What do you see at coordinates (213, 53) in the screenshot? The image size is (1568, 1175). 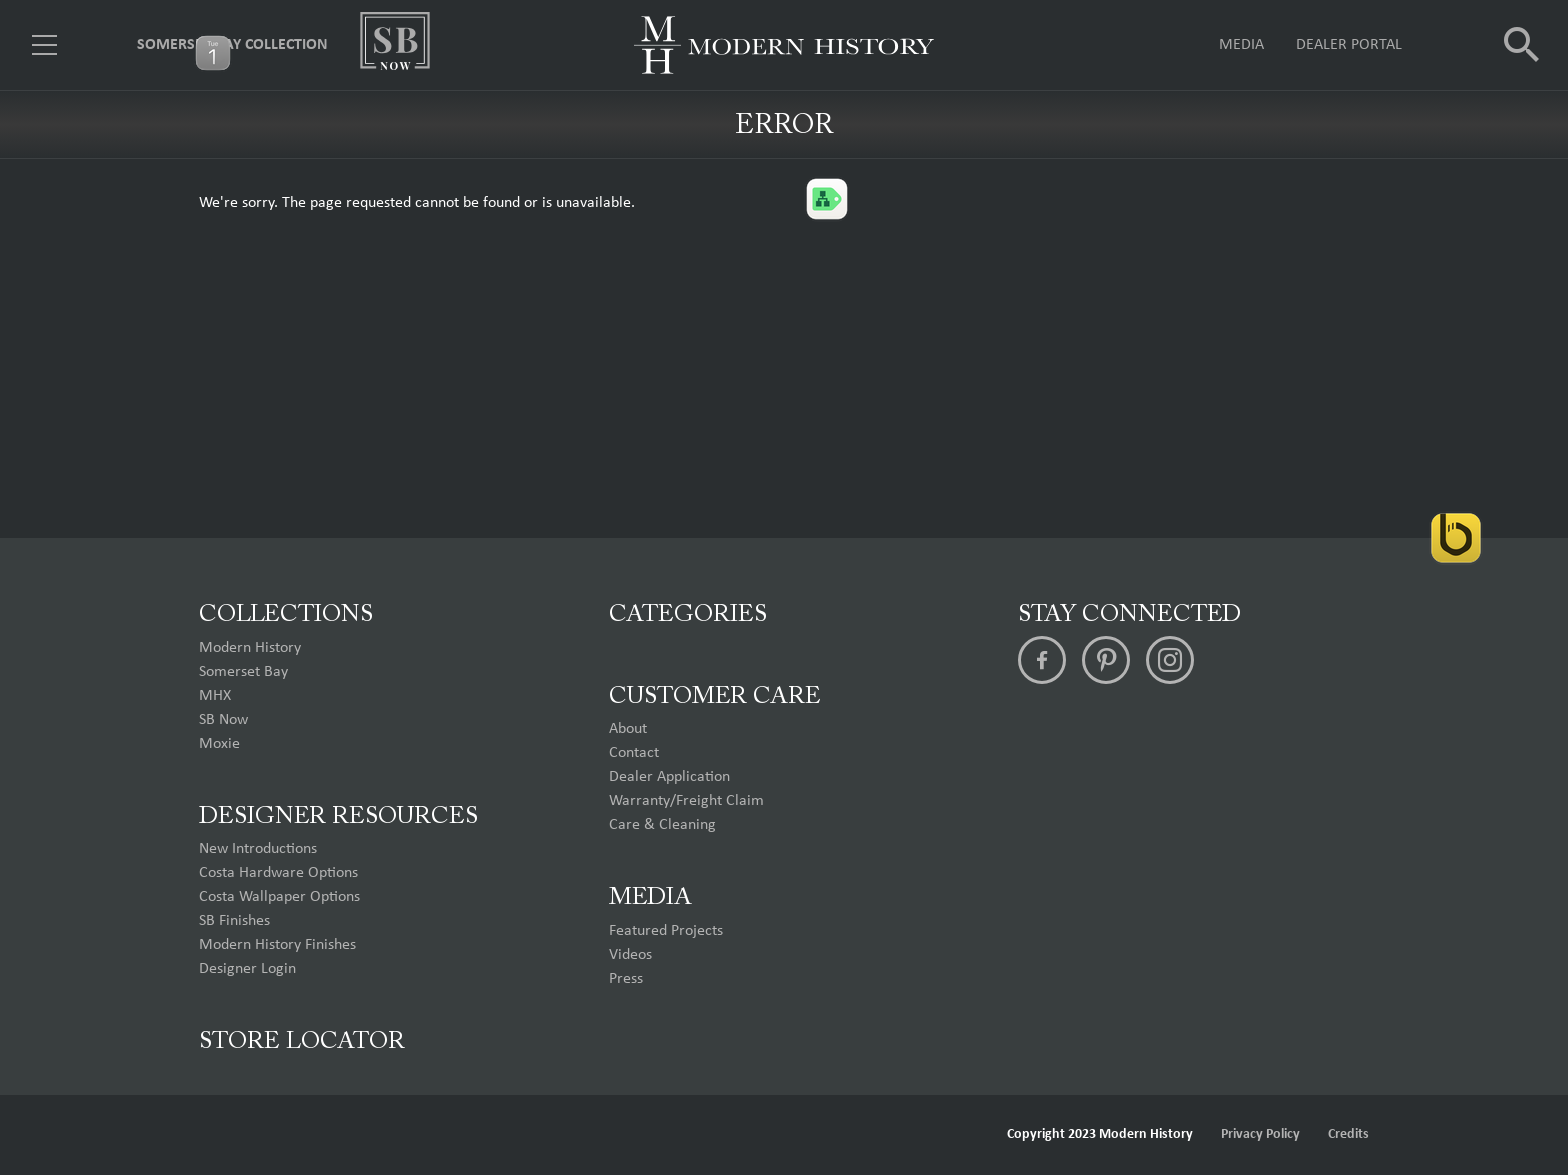 I see `open the calendar app` at bounding box center [213, 53].